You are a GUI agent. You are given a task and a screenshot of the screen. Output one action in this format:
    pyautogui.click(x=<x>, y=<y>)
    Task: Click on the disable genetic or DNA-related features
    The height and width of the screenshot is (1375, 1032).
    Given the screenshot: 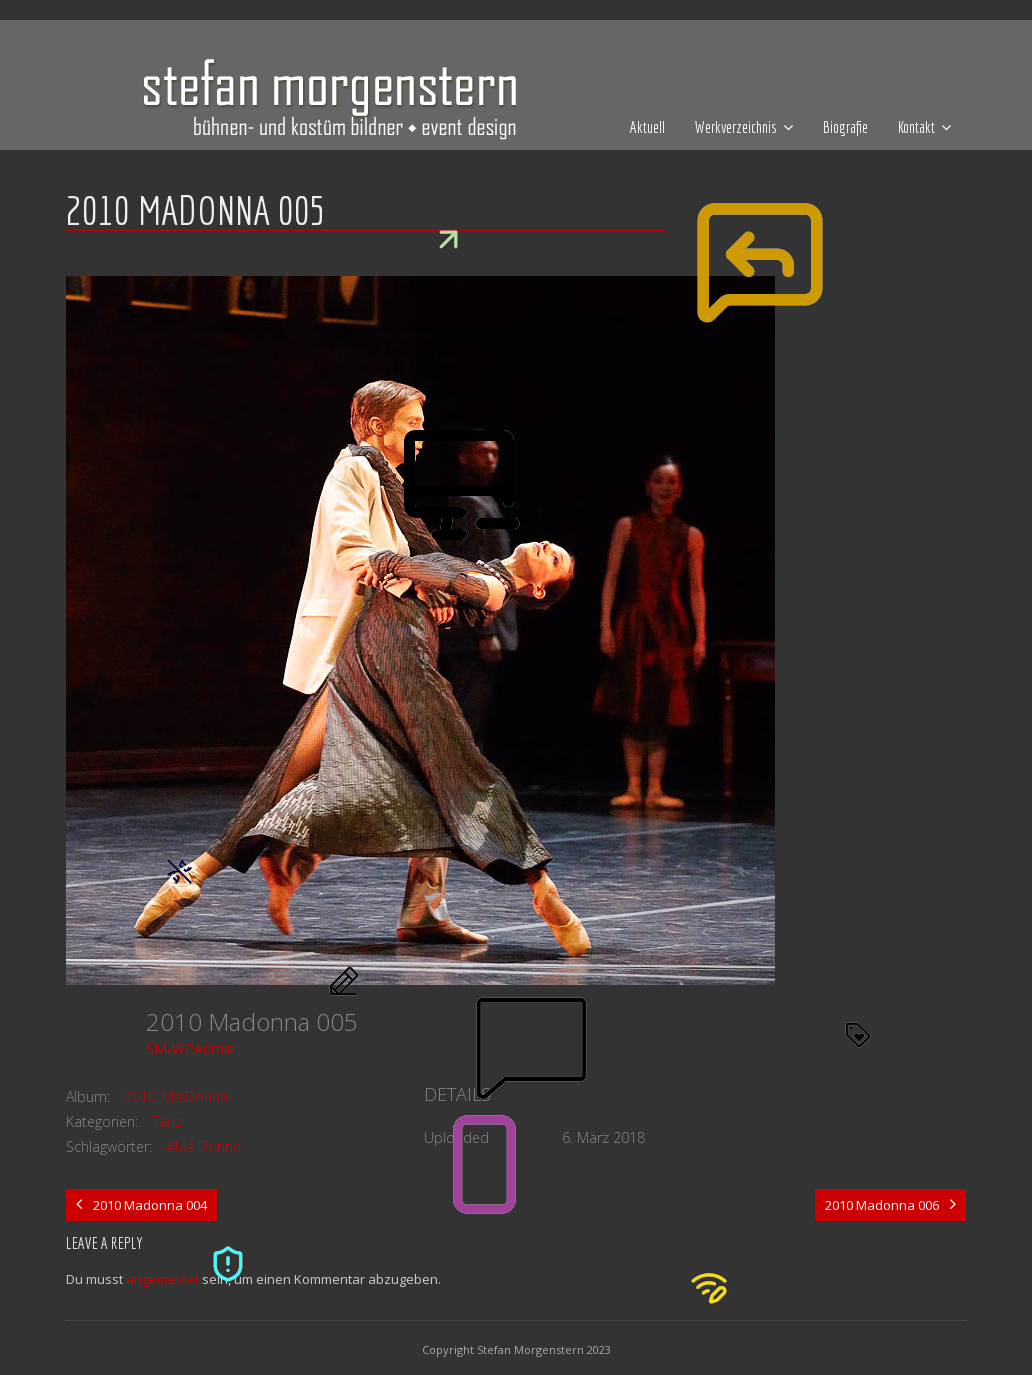 What is the action you would take?
    pyautogui.click(x=179, y=871)
    